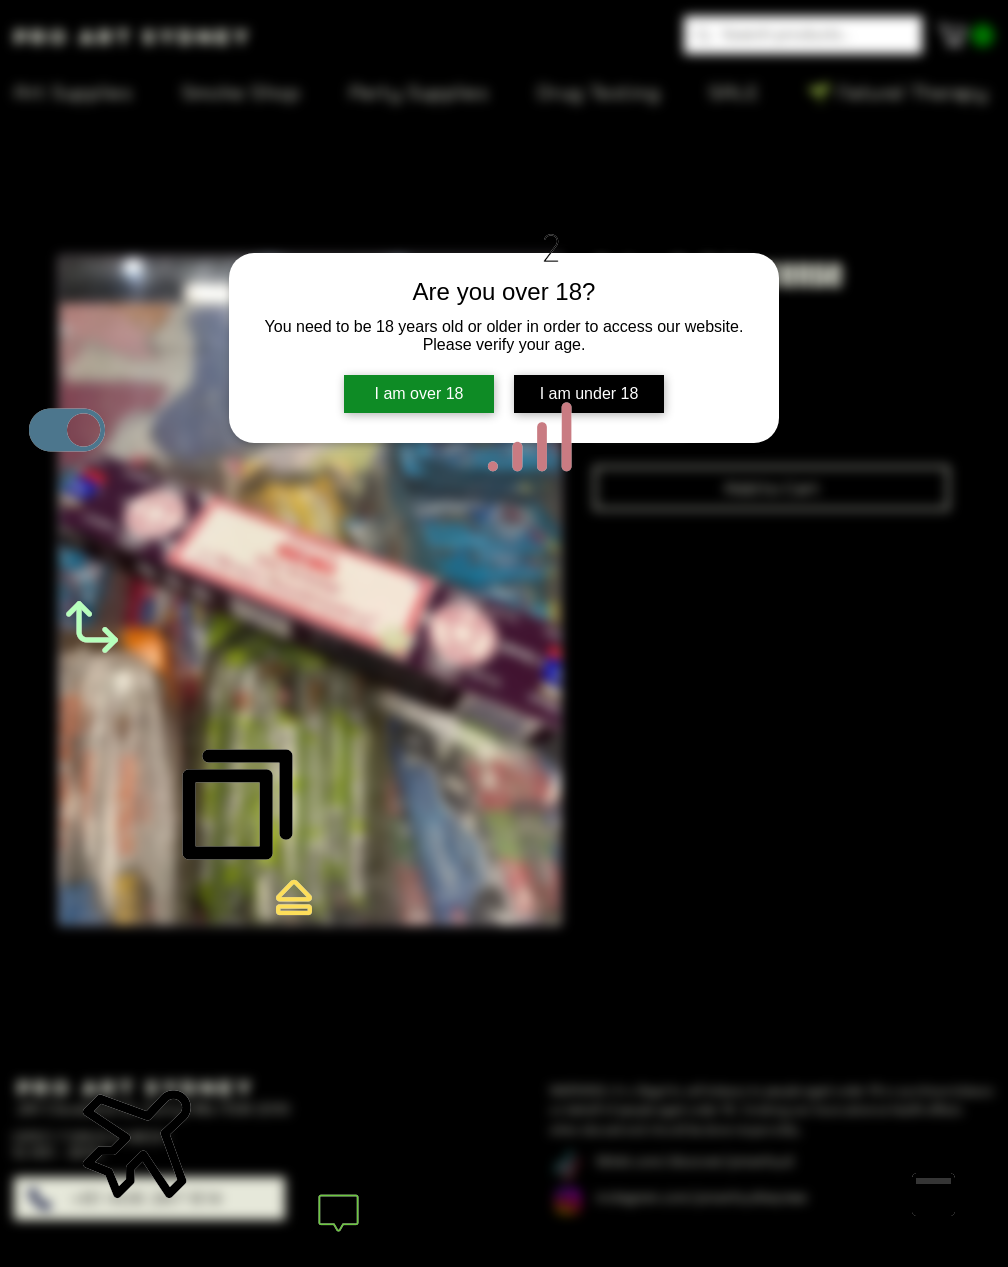  Describe the element at coordinates (92, 627) in the screenshot. I see `open link in new window or tab` at that location.